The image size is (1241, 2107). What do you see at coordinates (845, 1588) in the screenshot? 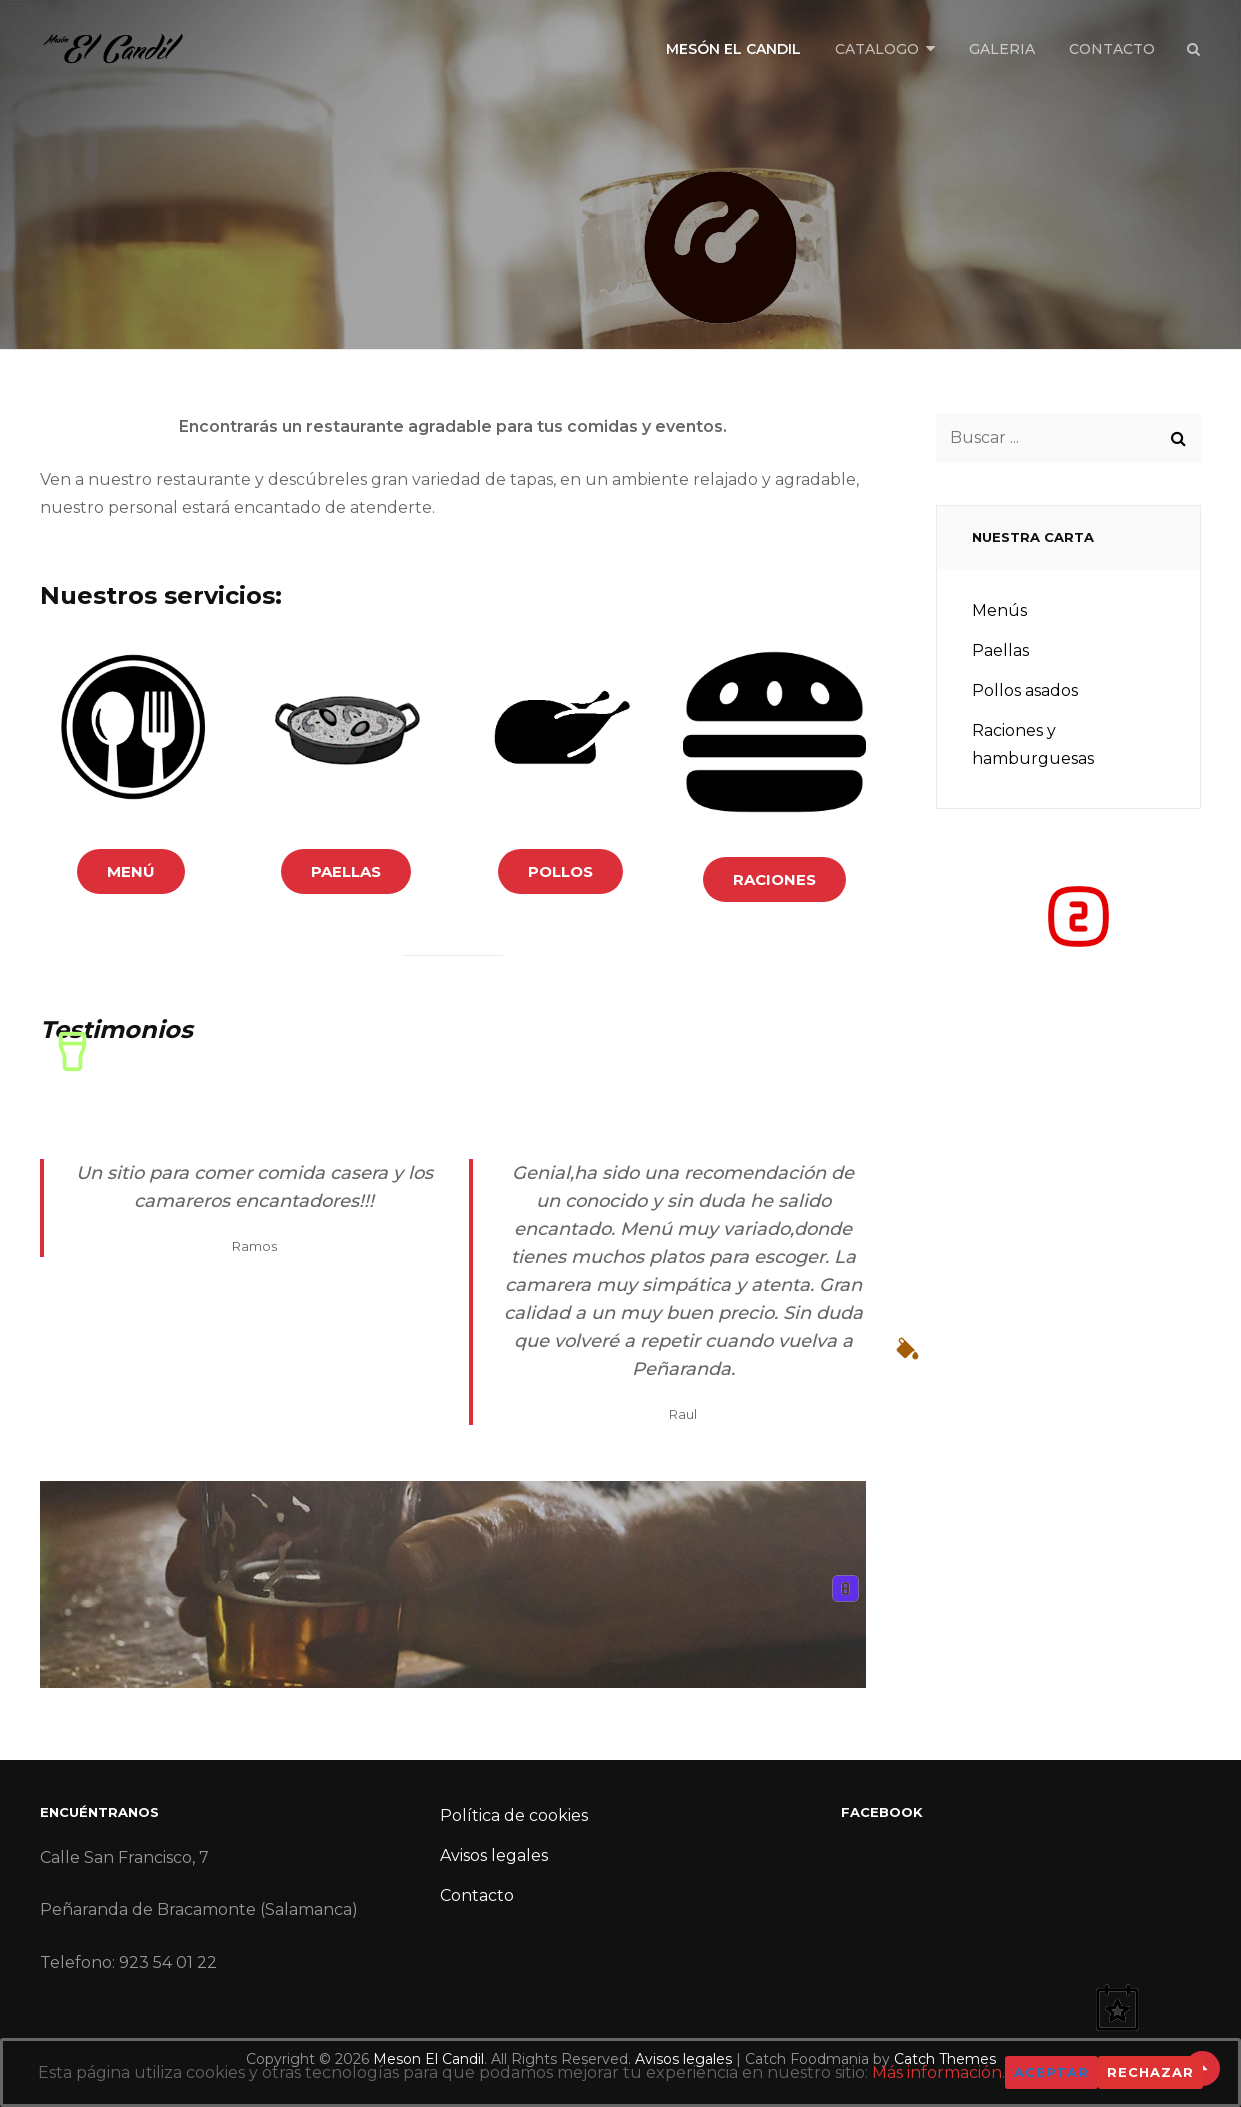
I see `select page 8 or step 8 in a sequence` at bounding box center [845, 1588].